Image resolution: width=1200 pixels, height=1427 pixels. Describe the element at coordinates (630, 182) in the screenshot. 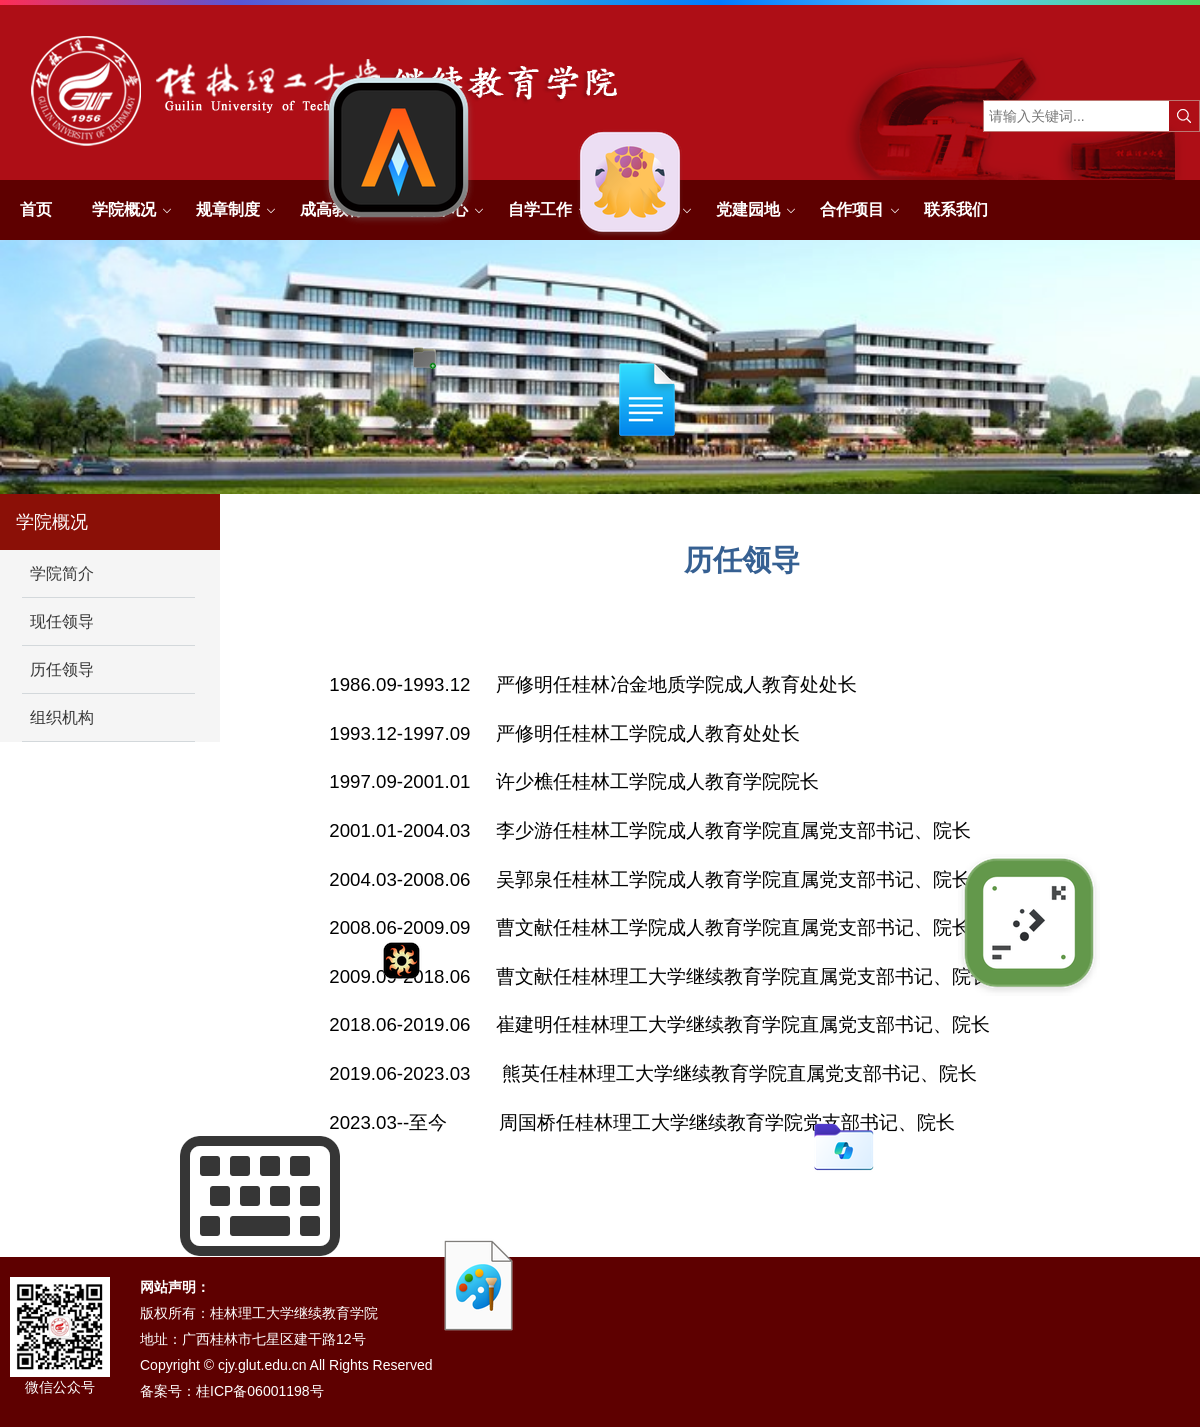

I see `open the cuttlefish icon viewer app` at that location.